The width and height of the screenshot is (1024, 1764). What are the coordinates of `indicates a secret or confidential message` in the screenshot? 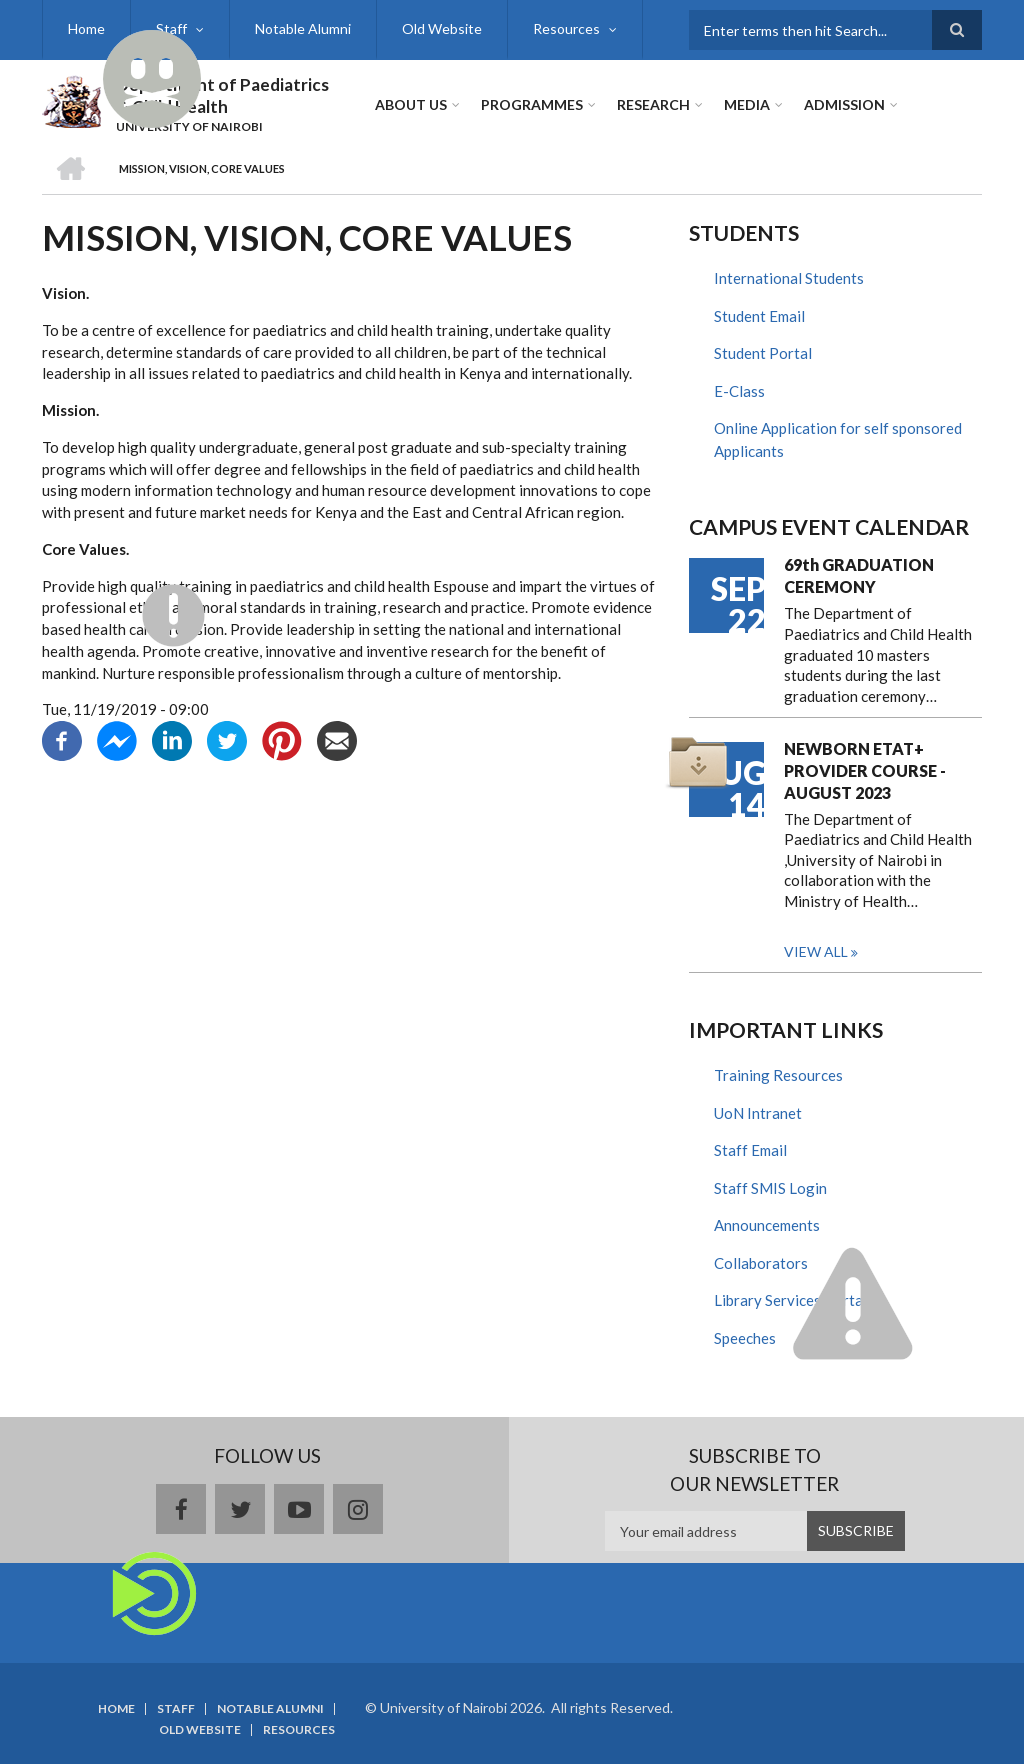 It's located at (152, 79).